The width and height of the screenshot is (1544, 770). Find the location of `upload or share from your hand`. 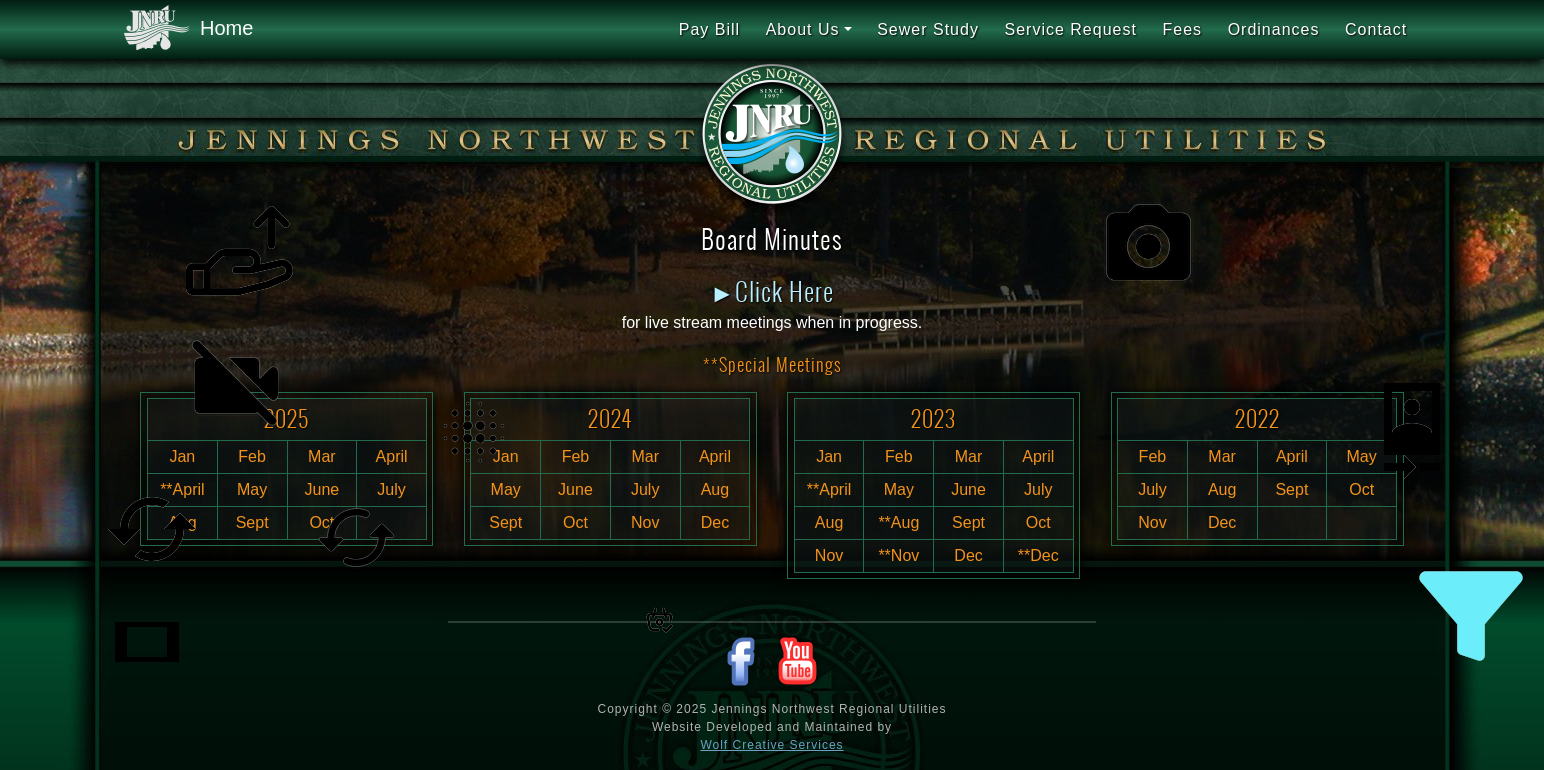

upload or share from your hand is located at coordinates (243, 256).